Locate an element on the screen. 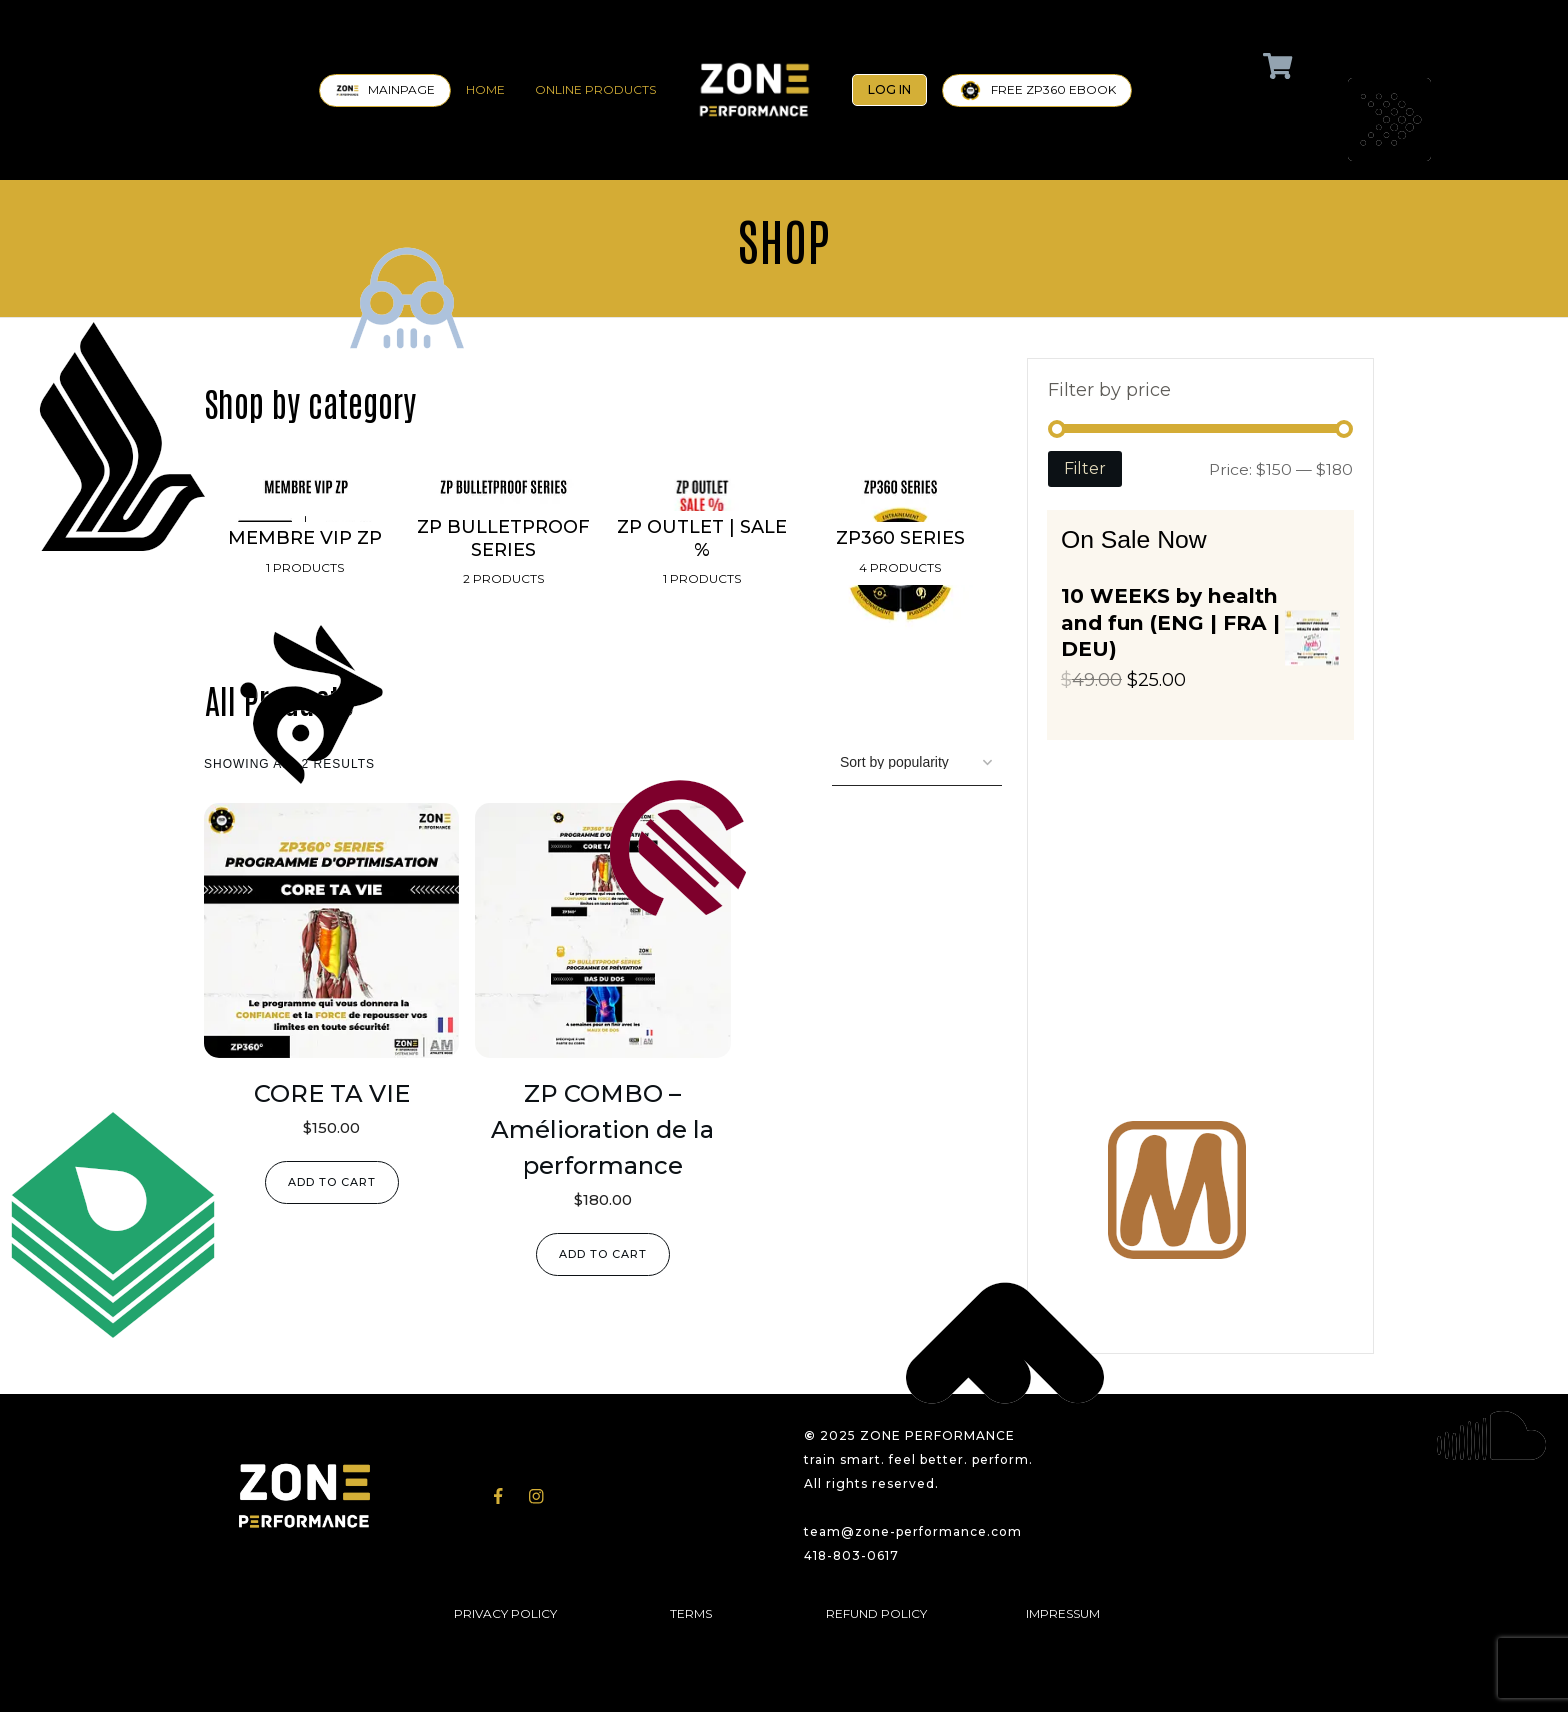 Image resolution: width=1568 pixels, height=1712 pixels. autocannon HTTP benchmarking tool logo is located at coordinates (678, 848).